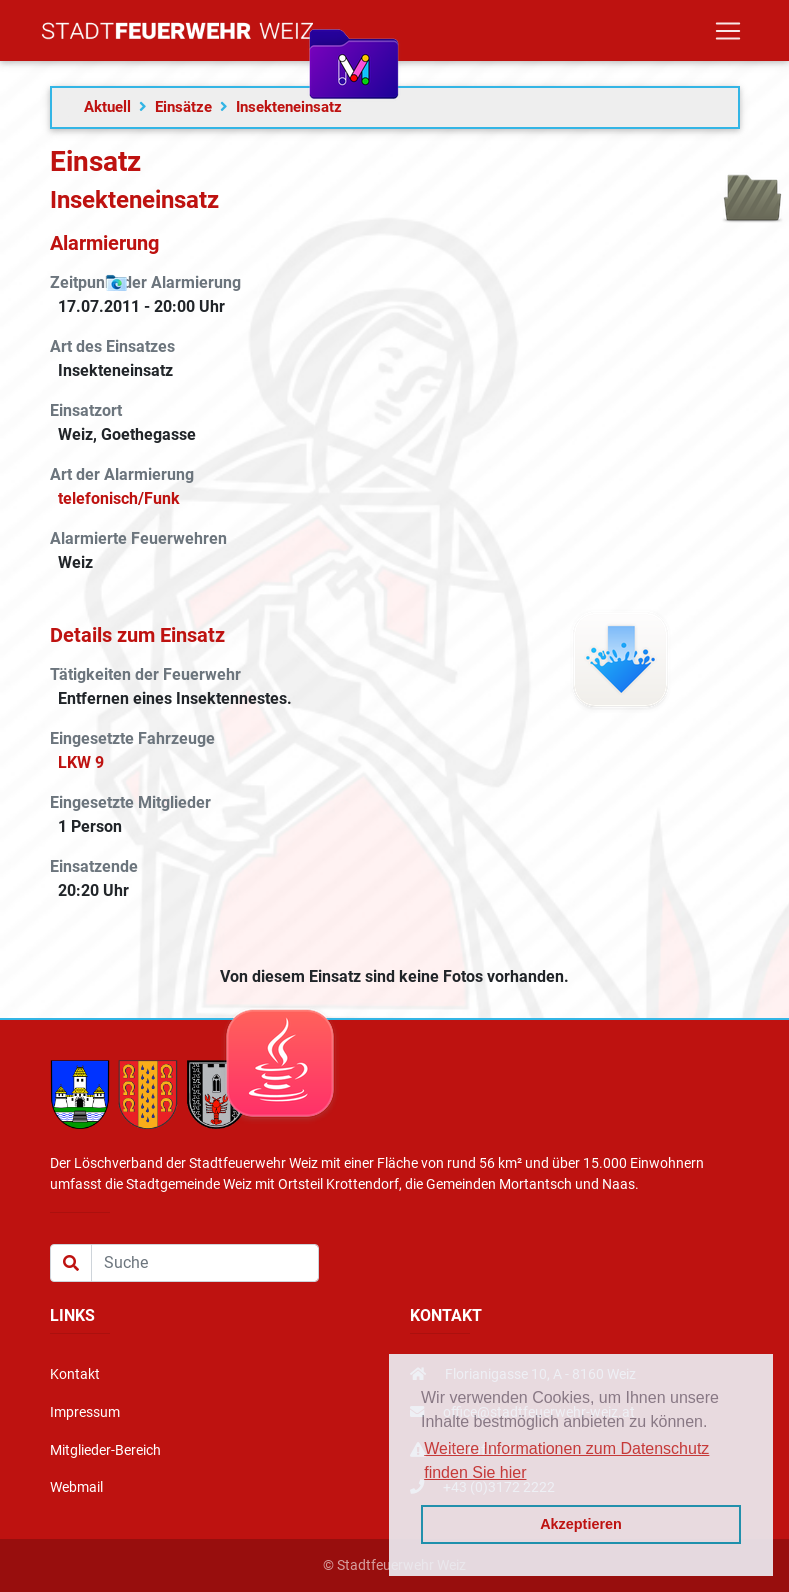  Describe the element at coordinates (752, 200) in the screenshot. I see `indicates a folder currently being accessed or browsed` at that location.